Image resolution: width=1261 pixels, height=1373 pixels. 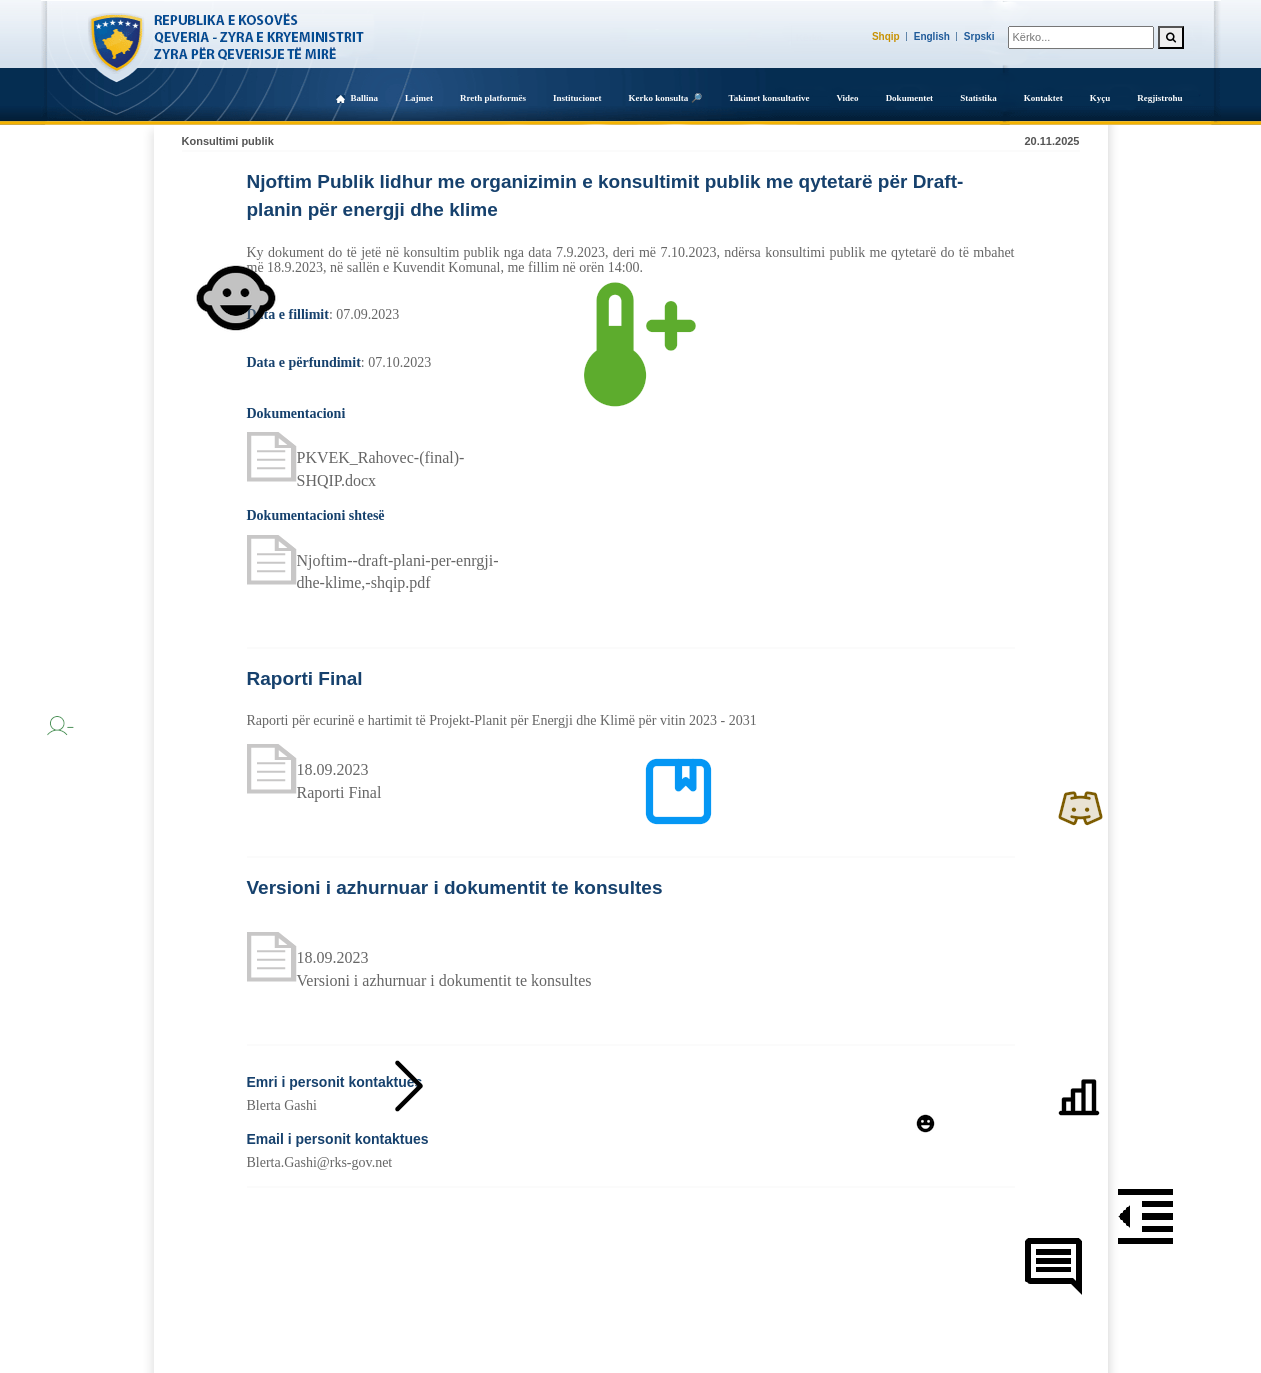 What do you see at coordinates (1053, 1266) in the screenshot?
I see `add a comment or note` at bounding box center [1053, 1266].